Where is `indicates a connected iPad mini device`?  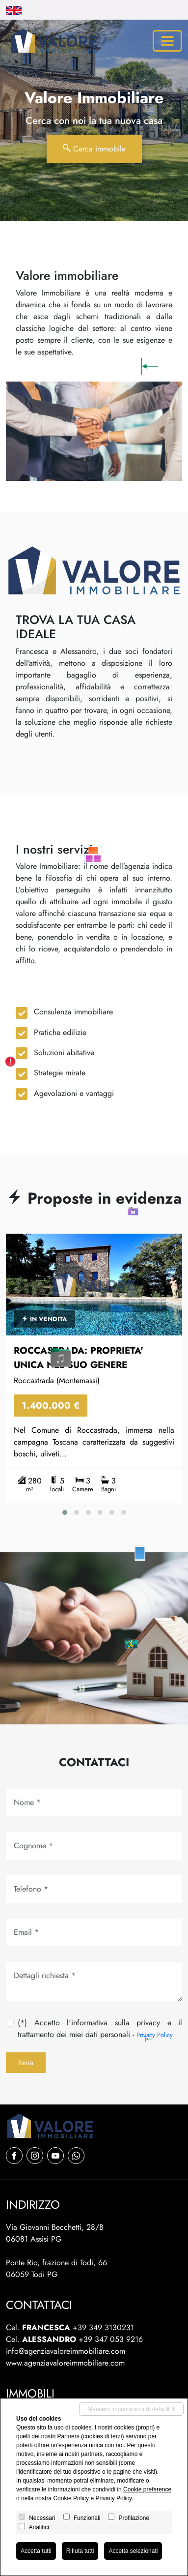
indicates a connected iPad mini device is located at coordinates (140, 1552).